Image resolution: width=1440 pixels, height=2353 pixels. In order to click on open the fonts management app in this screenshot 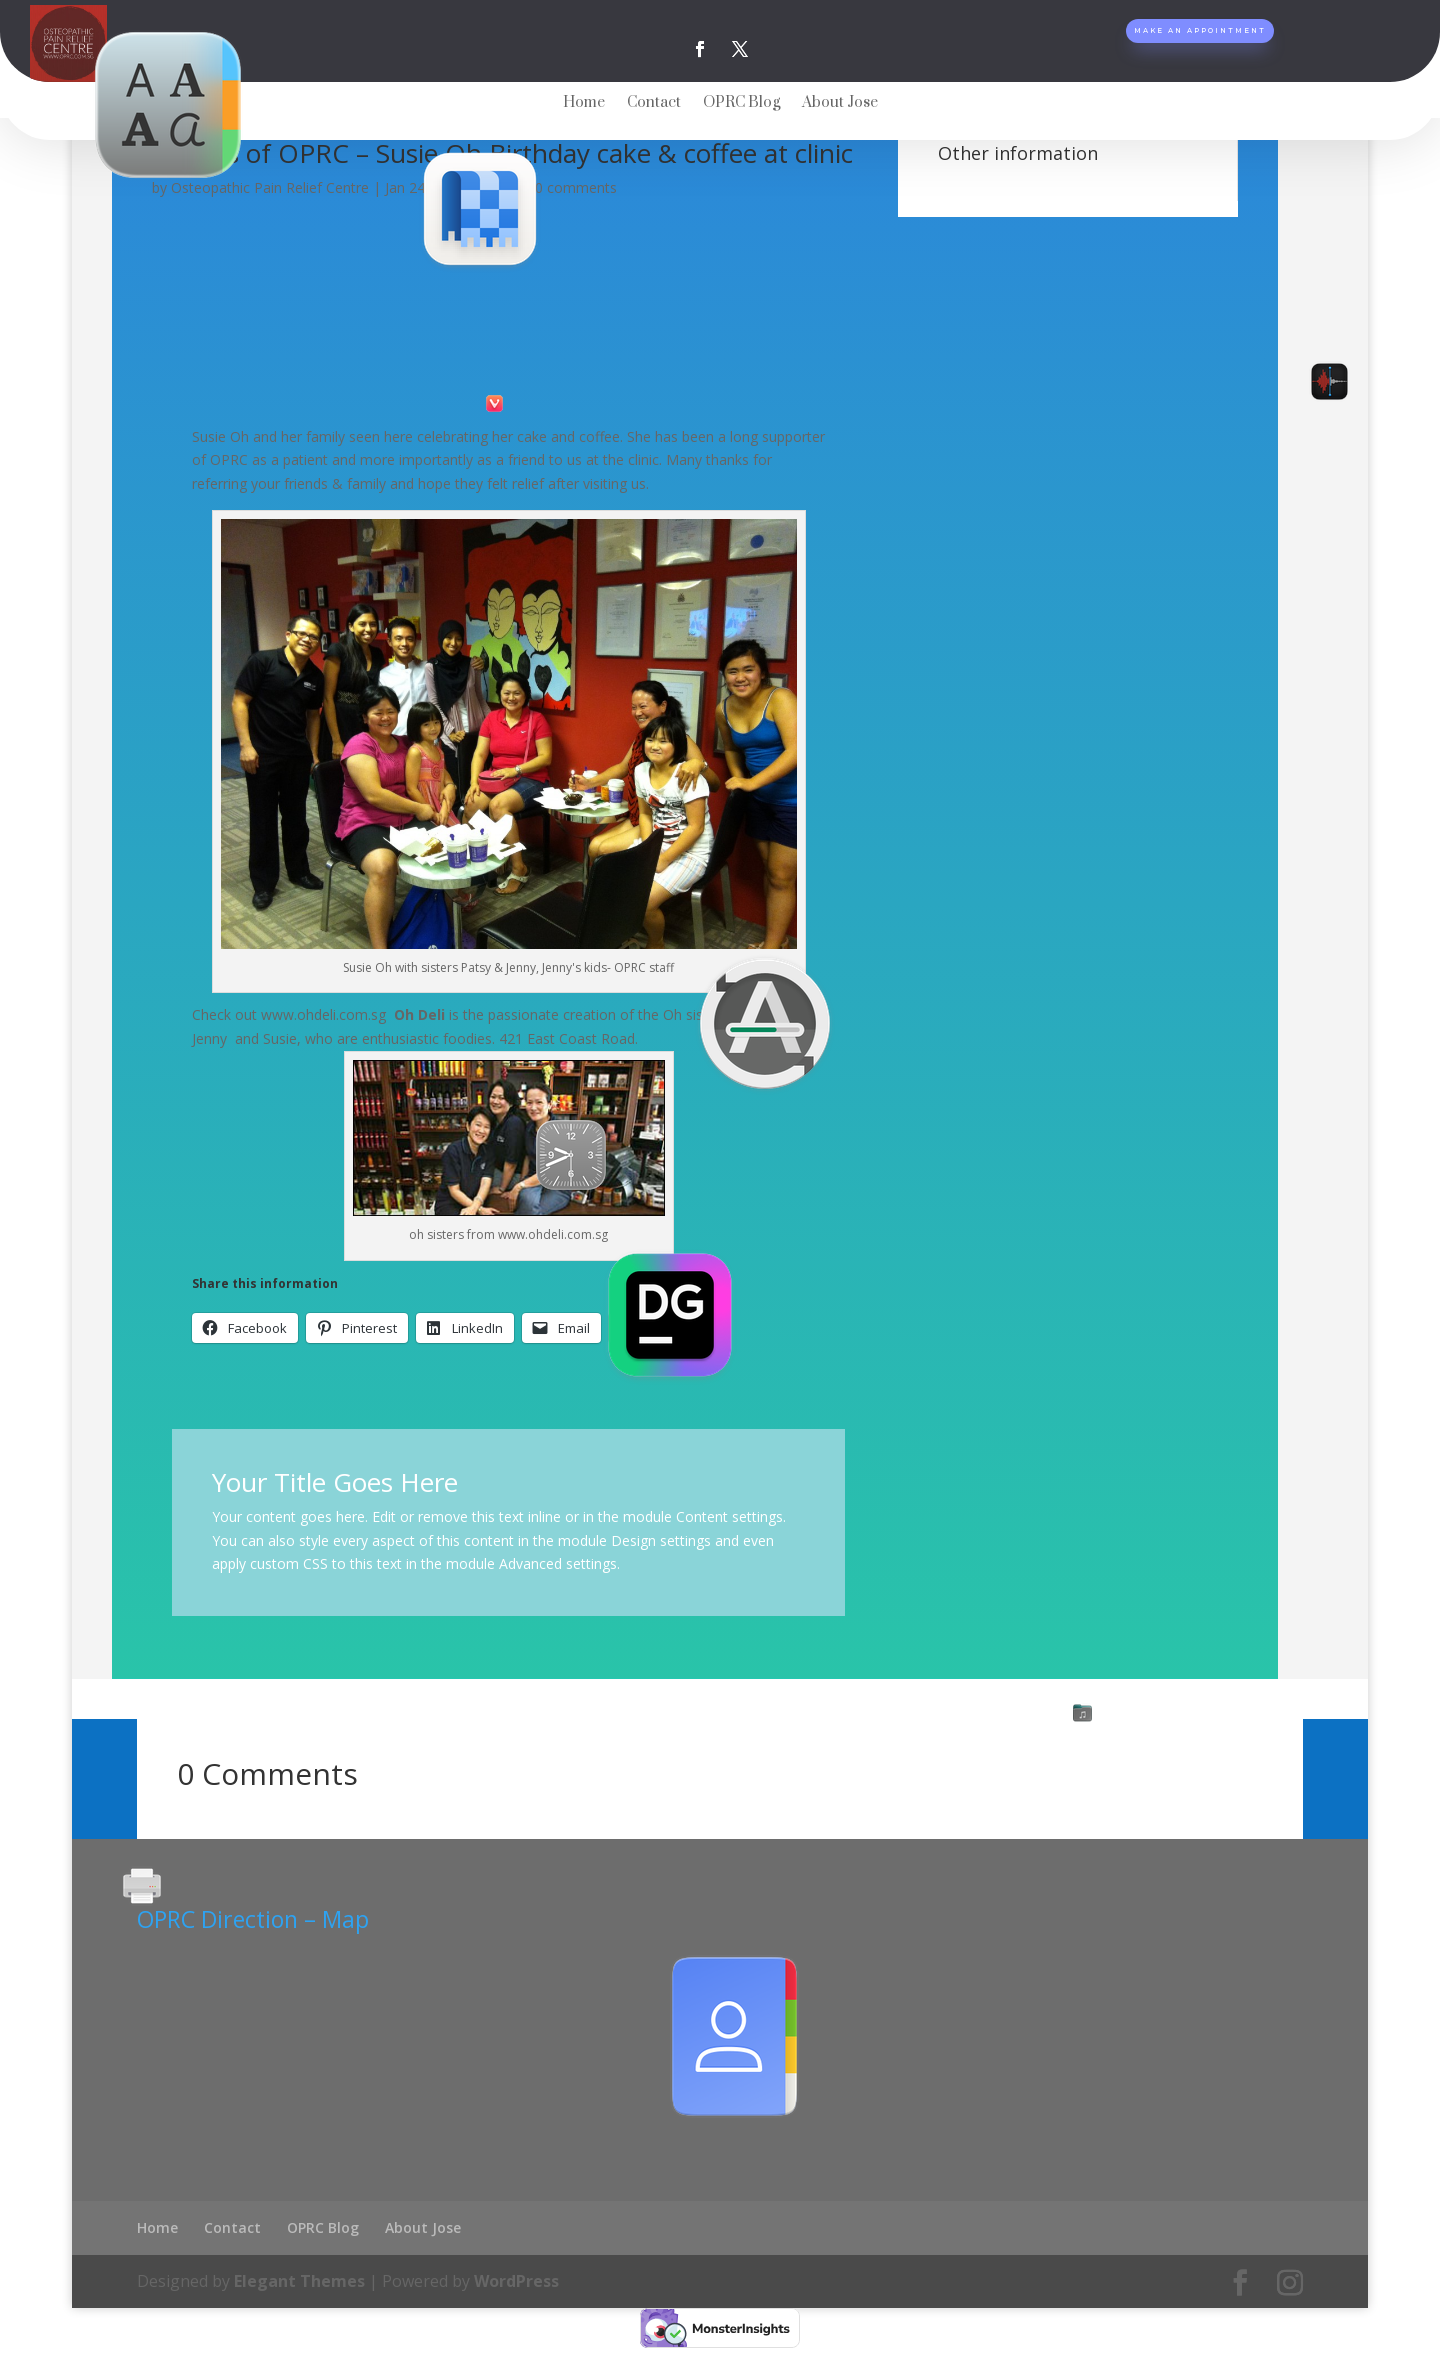, I will do `click(168, 105)`.